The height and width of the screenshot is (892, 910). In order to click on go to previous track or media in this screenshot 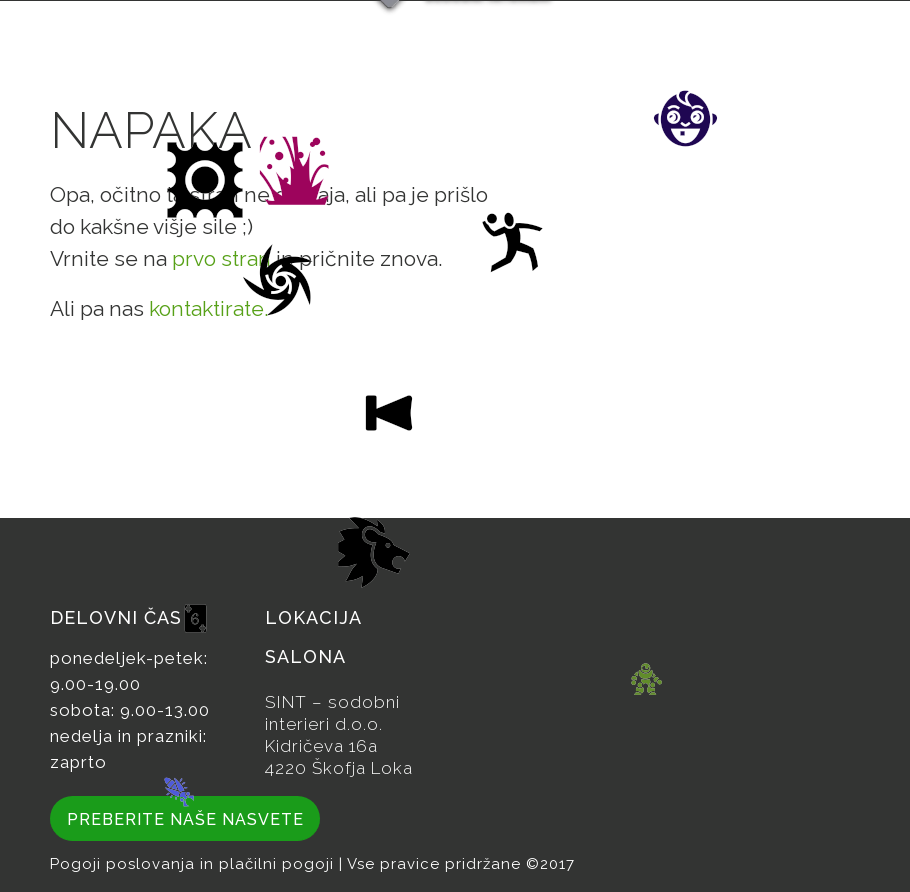, I will do `click(389, 413)`.